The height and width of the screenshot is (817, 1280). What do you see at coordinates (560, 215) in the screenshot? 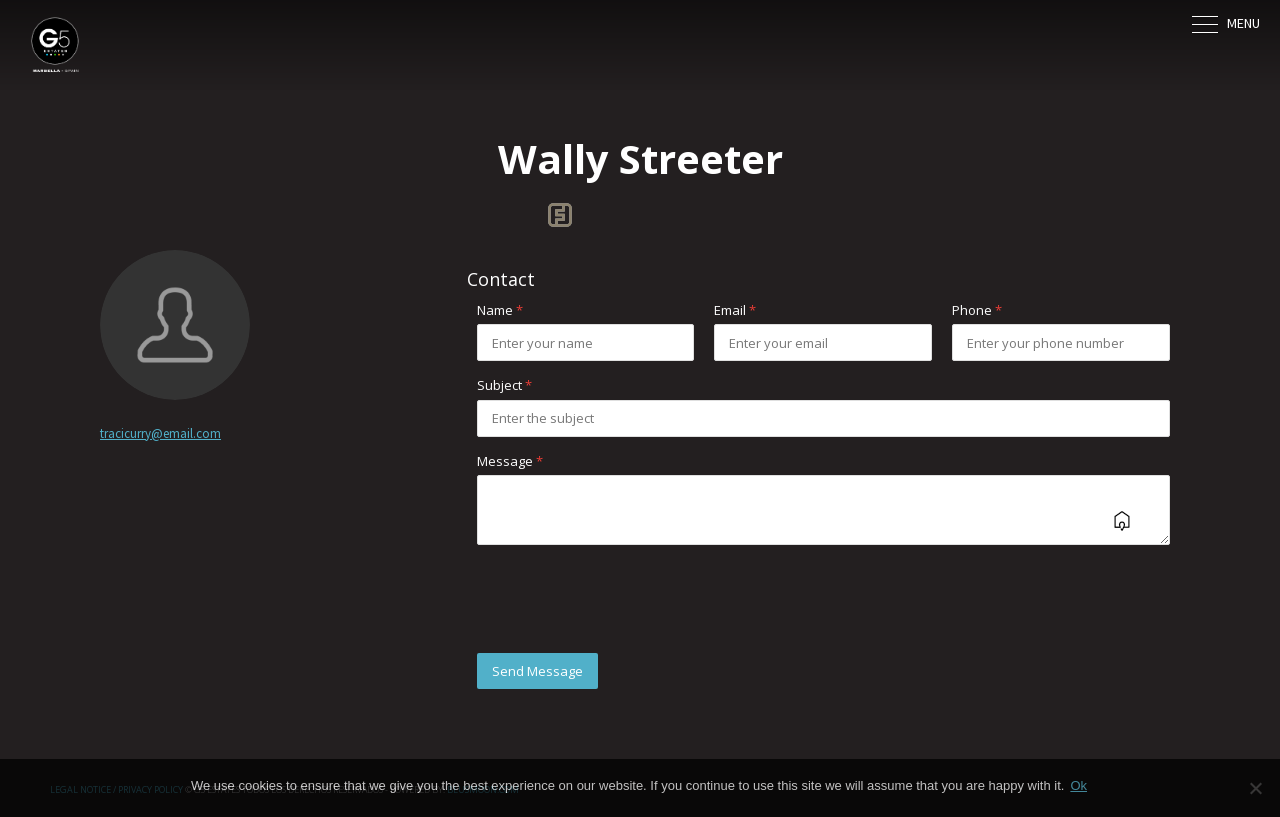
I see `open friendica social network` at bounding box center [560, 215].